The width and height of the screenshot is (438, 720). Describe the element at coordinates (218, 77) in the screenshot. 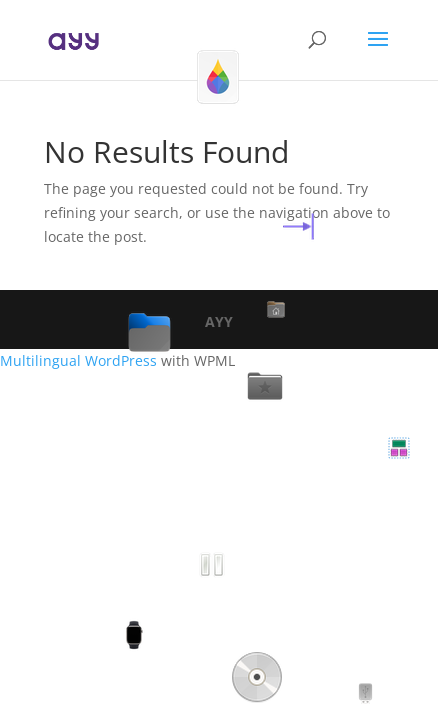

I see `file type indicator for IT87 hardware monitor configuration` at that location.